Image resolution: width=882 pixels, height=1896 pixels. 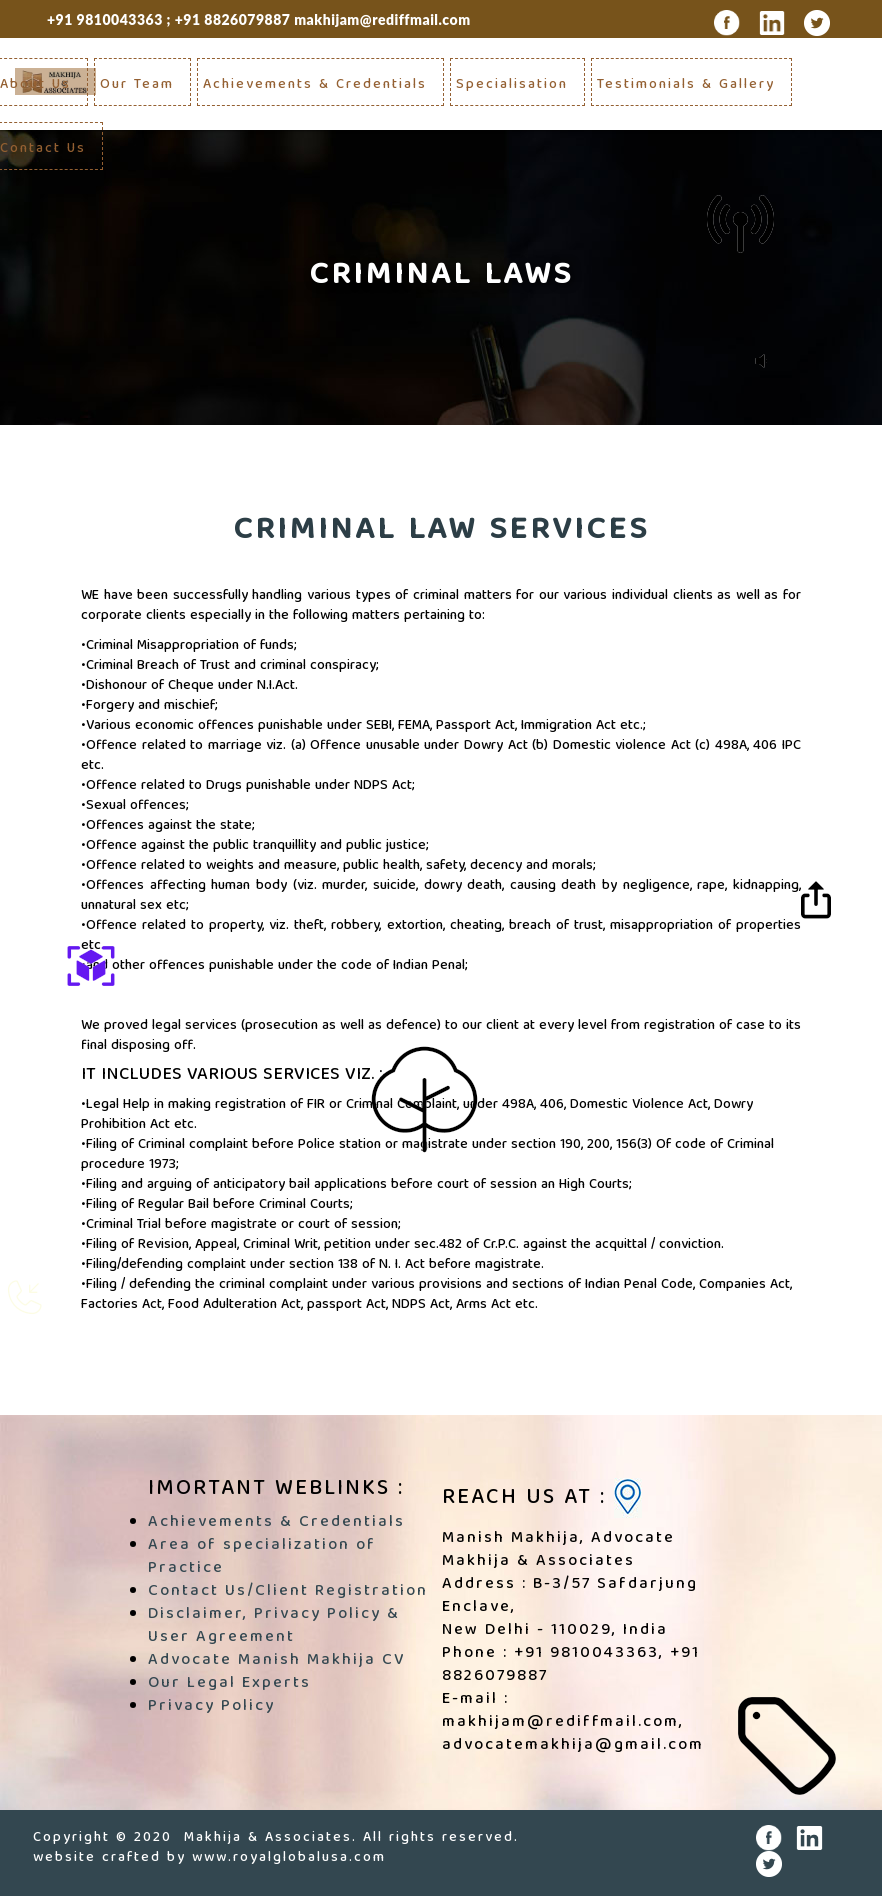 I want to click on adjust volume to low level, so click(x=762, y=361).